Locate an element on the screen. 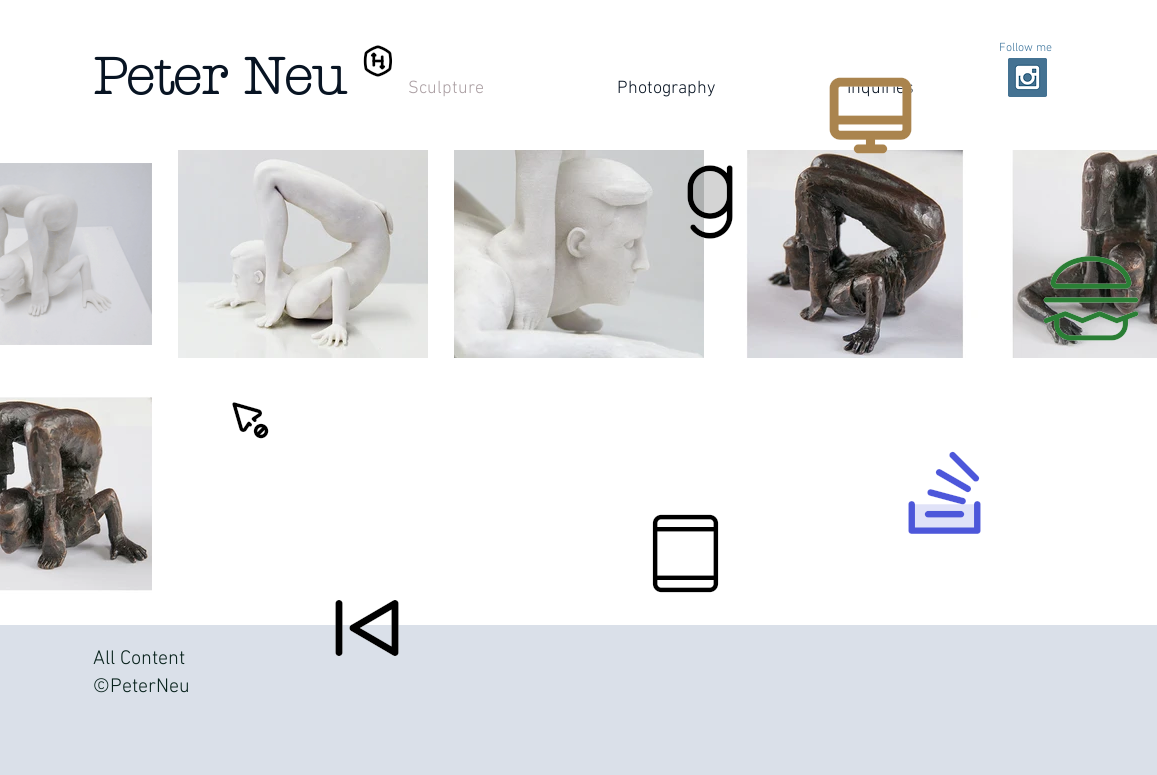 The width and height of the screenshot is (1157, 775). switch to desktop view is located at coordinates (870, 112).